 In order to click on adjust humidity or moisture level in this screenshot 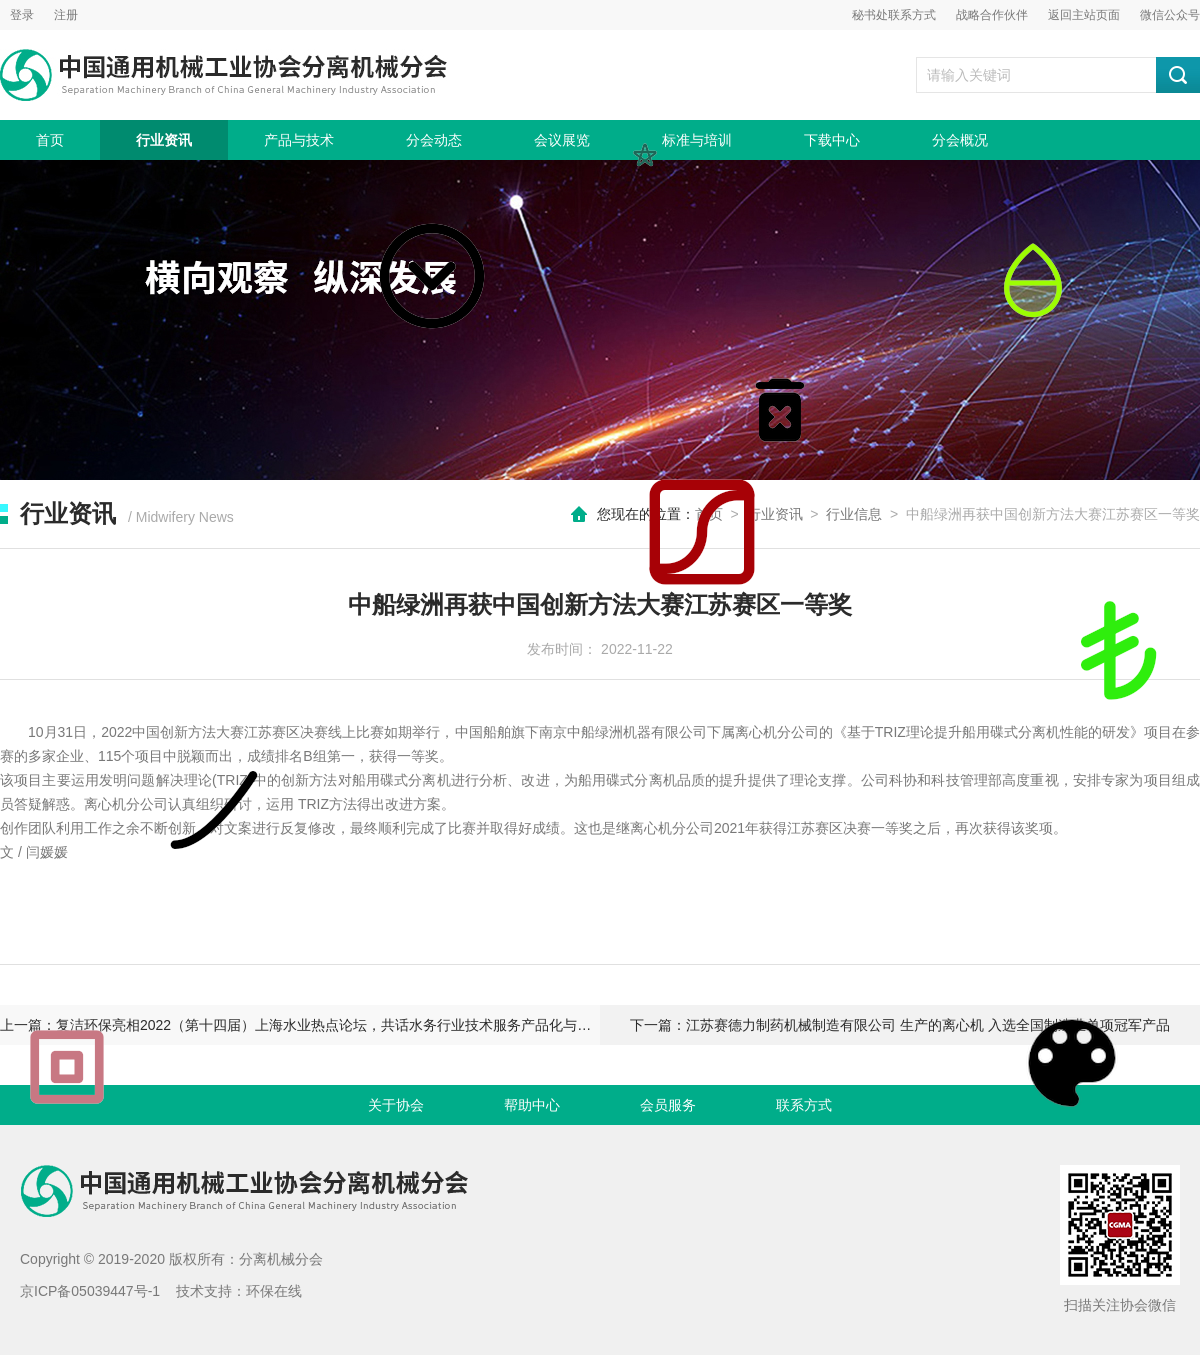, I will do `click(1033, 283)`.